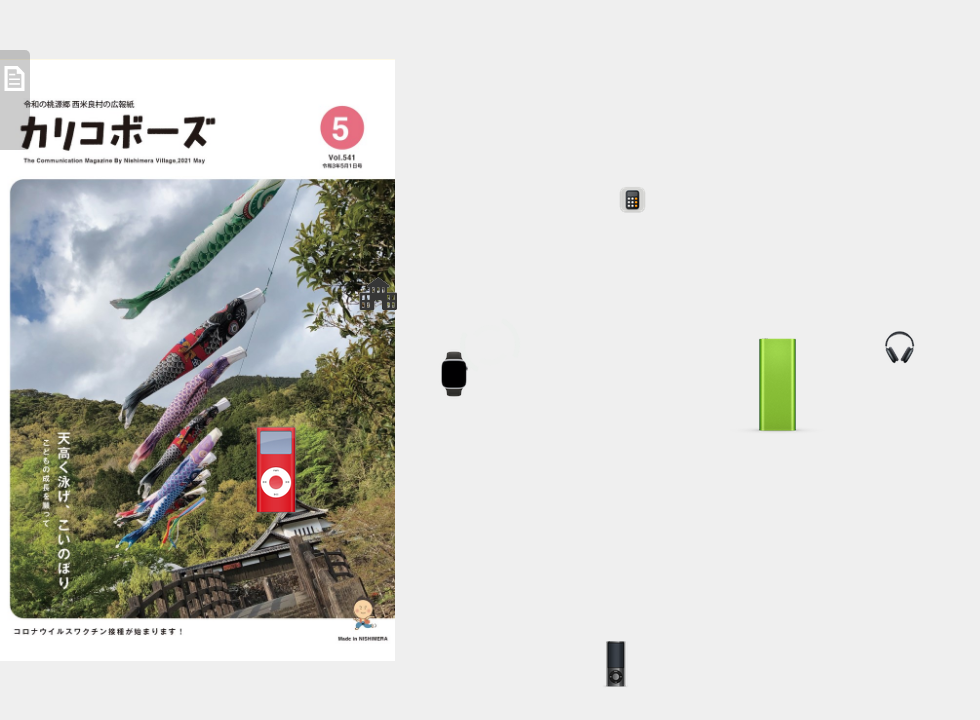 This screenshot has height=720, width=980. Describe the element at coordinates (777, 386) in the screenshot. I see `iPod nano device connected` at that location.